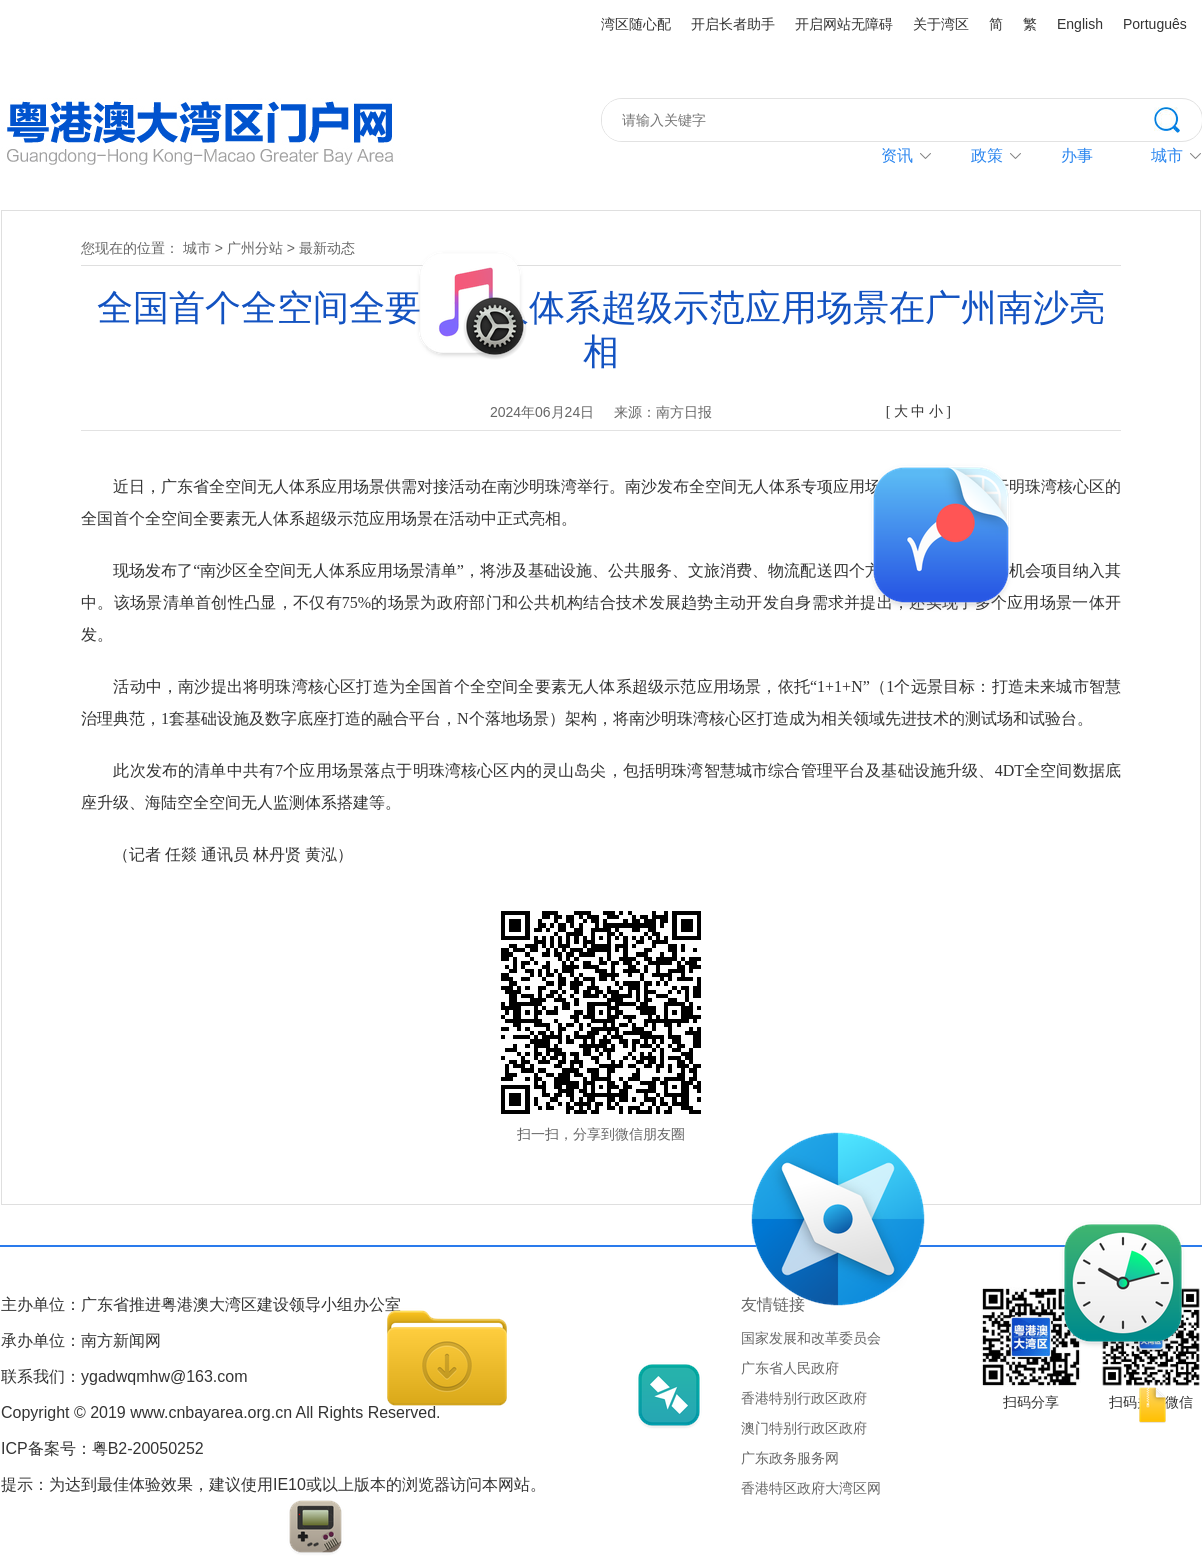  Describe the element at coordinates (447, 1358) in the screenshot. I see `access your downloads folder` at that location.